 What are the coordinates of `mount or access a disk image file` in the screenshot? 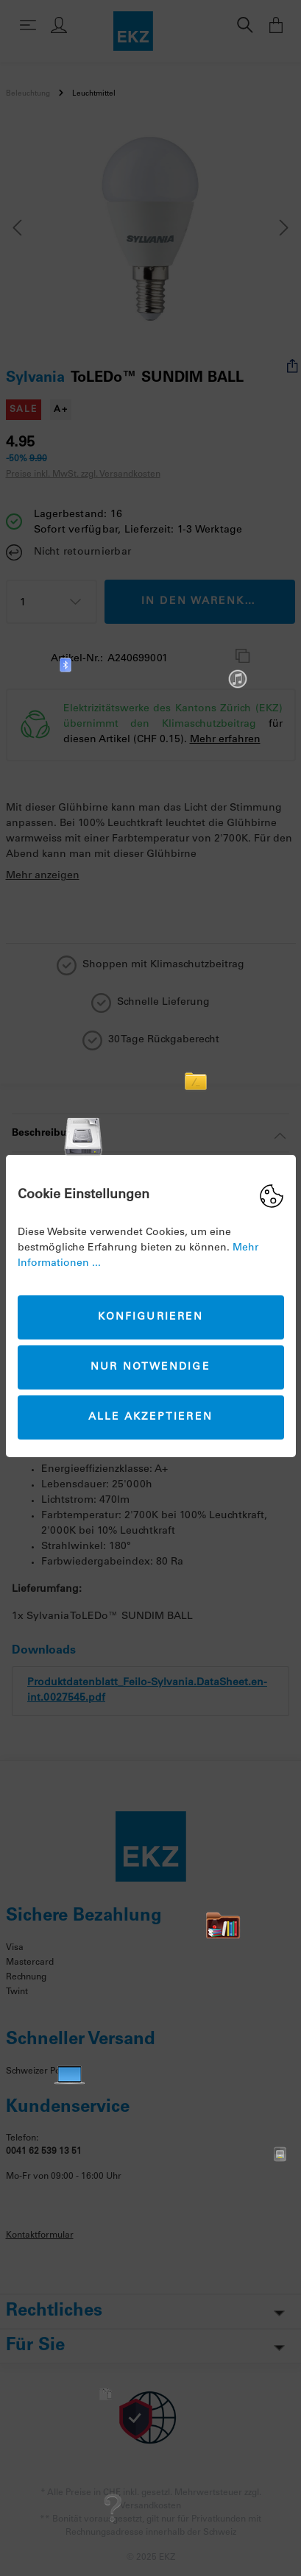 It's located at (82, 1136).